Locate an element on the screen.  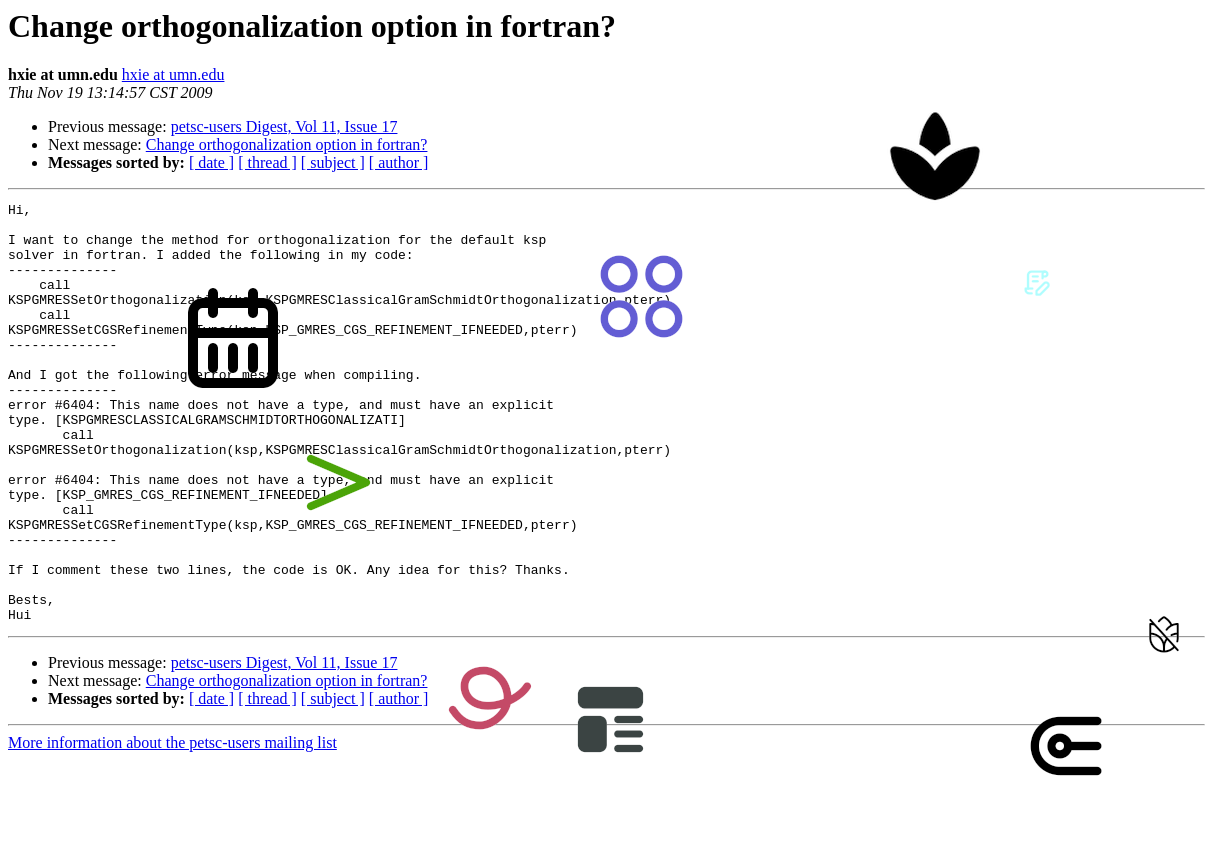
view or manage contracts is located at coordinates (1036, 282).